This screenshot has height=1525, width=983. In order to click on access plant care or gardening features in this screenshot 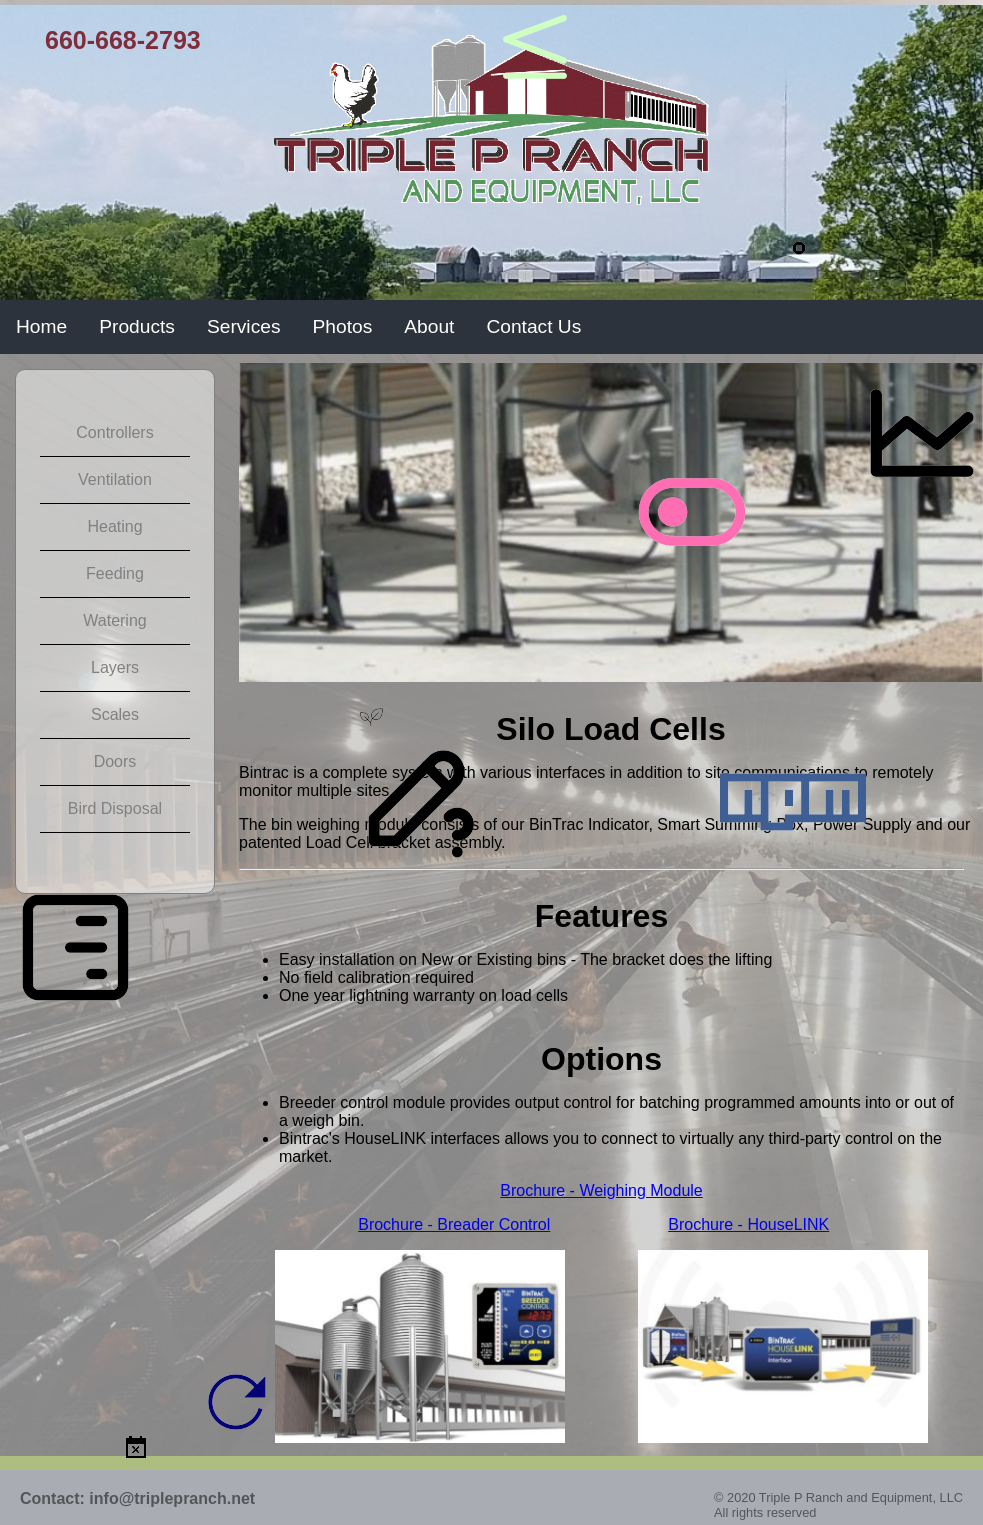, I will do `click(371, 716)`.